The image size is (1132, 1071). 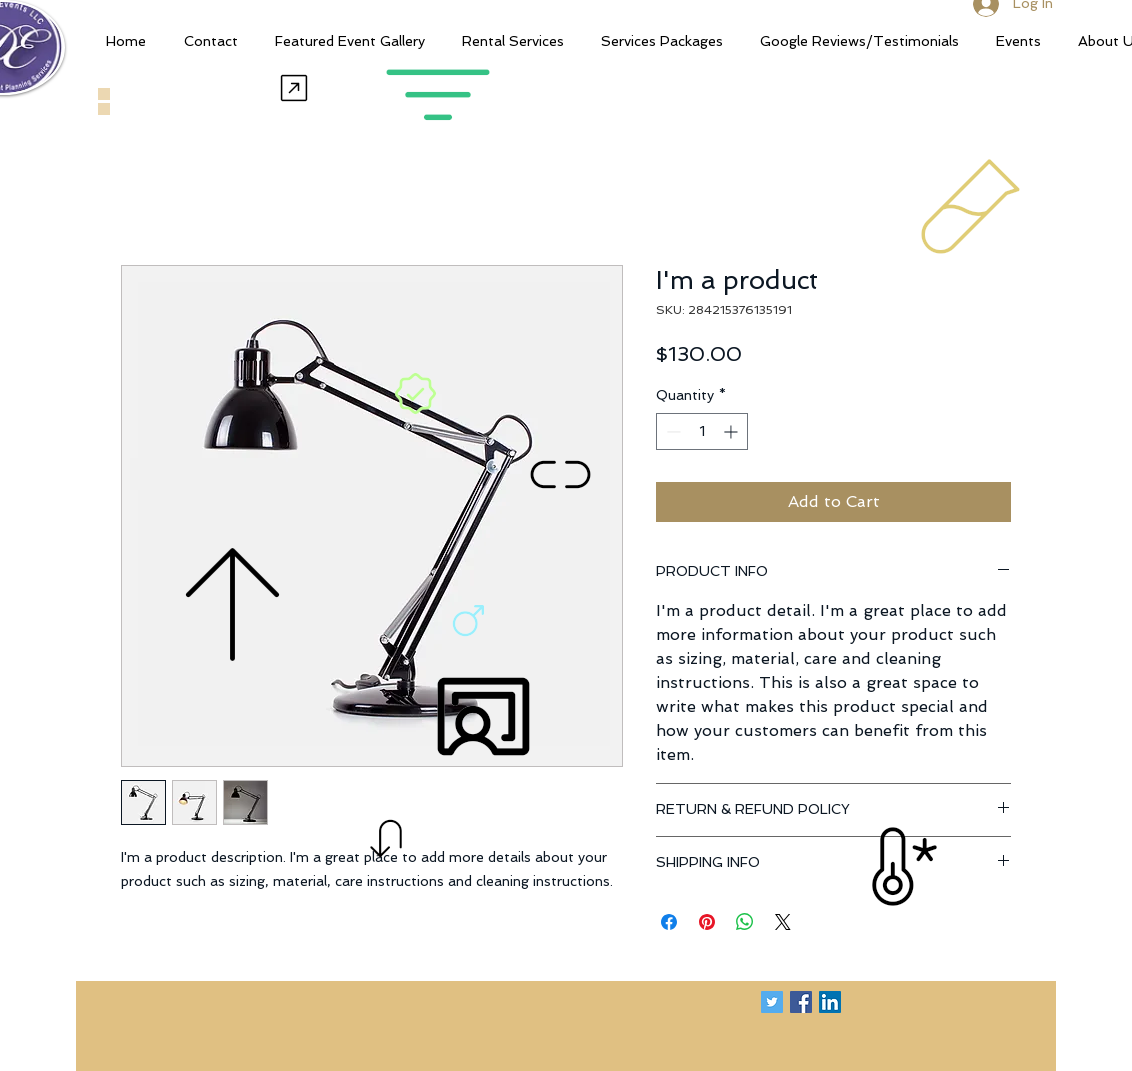 I want to click on unlink or break a connected item, so click(x=560, y=474).